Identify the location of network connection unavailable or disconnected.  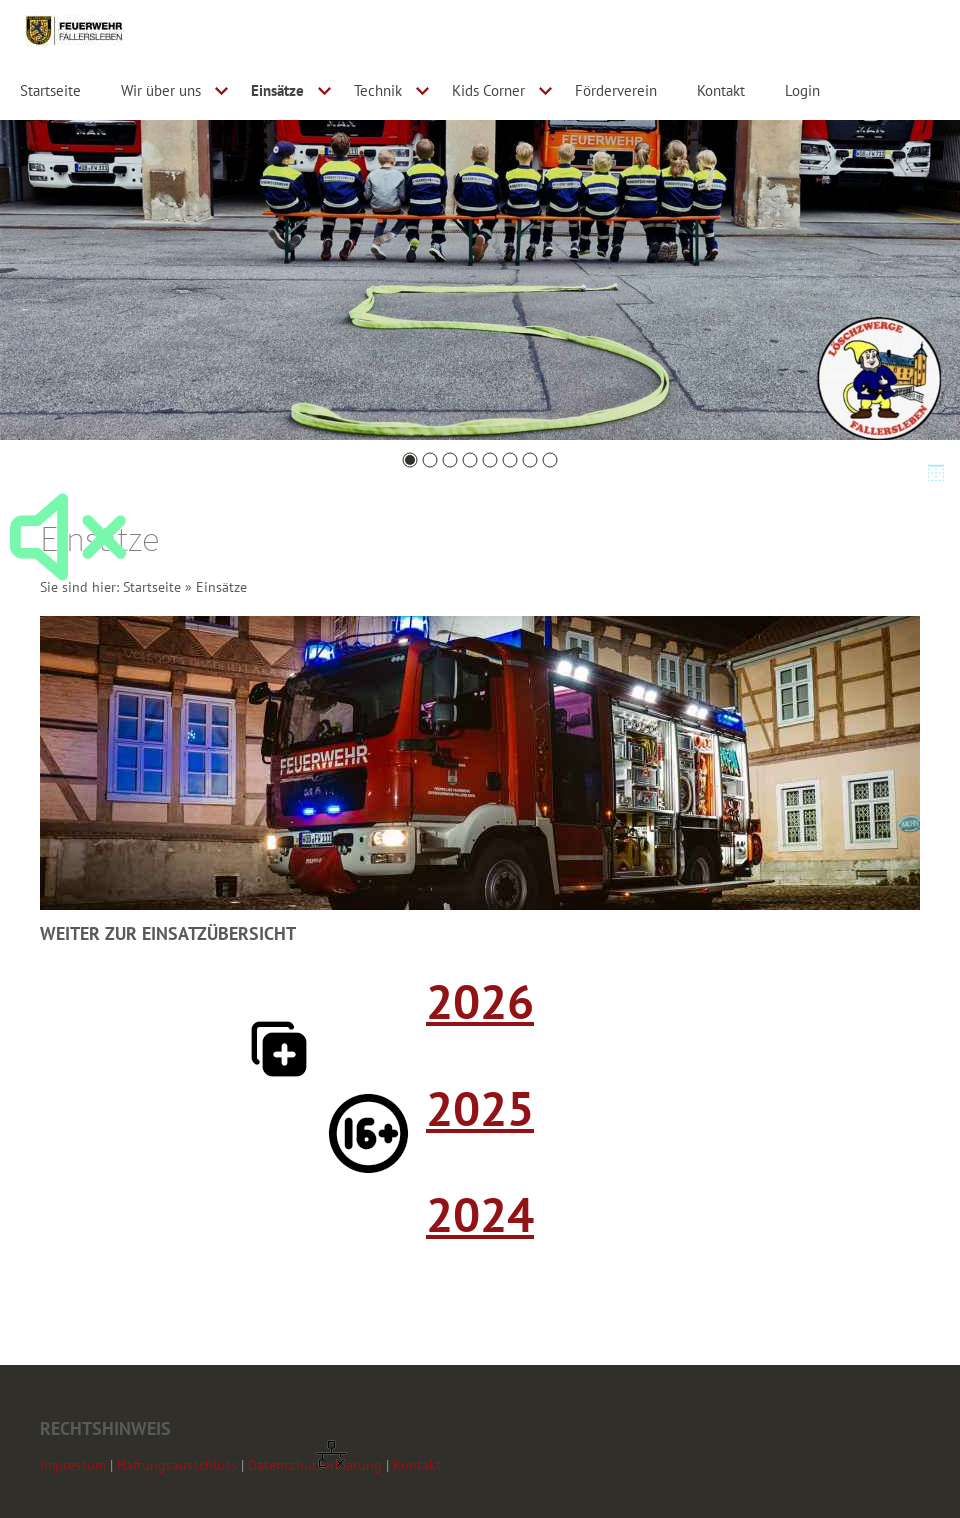
(331, 1454).